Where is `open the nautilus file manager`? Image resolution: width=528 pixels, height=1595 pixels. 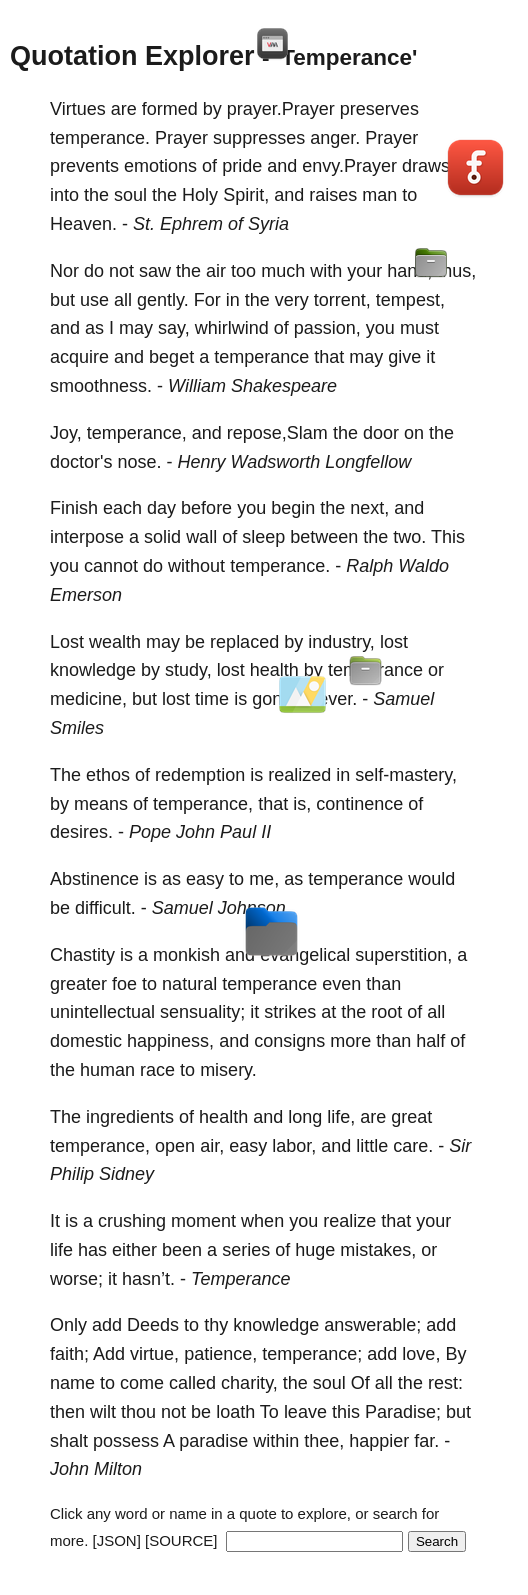 open the nautilus file manager is located at coordinates (431, 262).